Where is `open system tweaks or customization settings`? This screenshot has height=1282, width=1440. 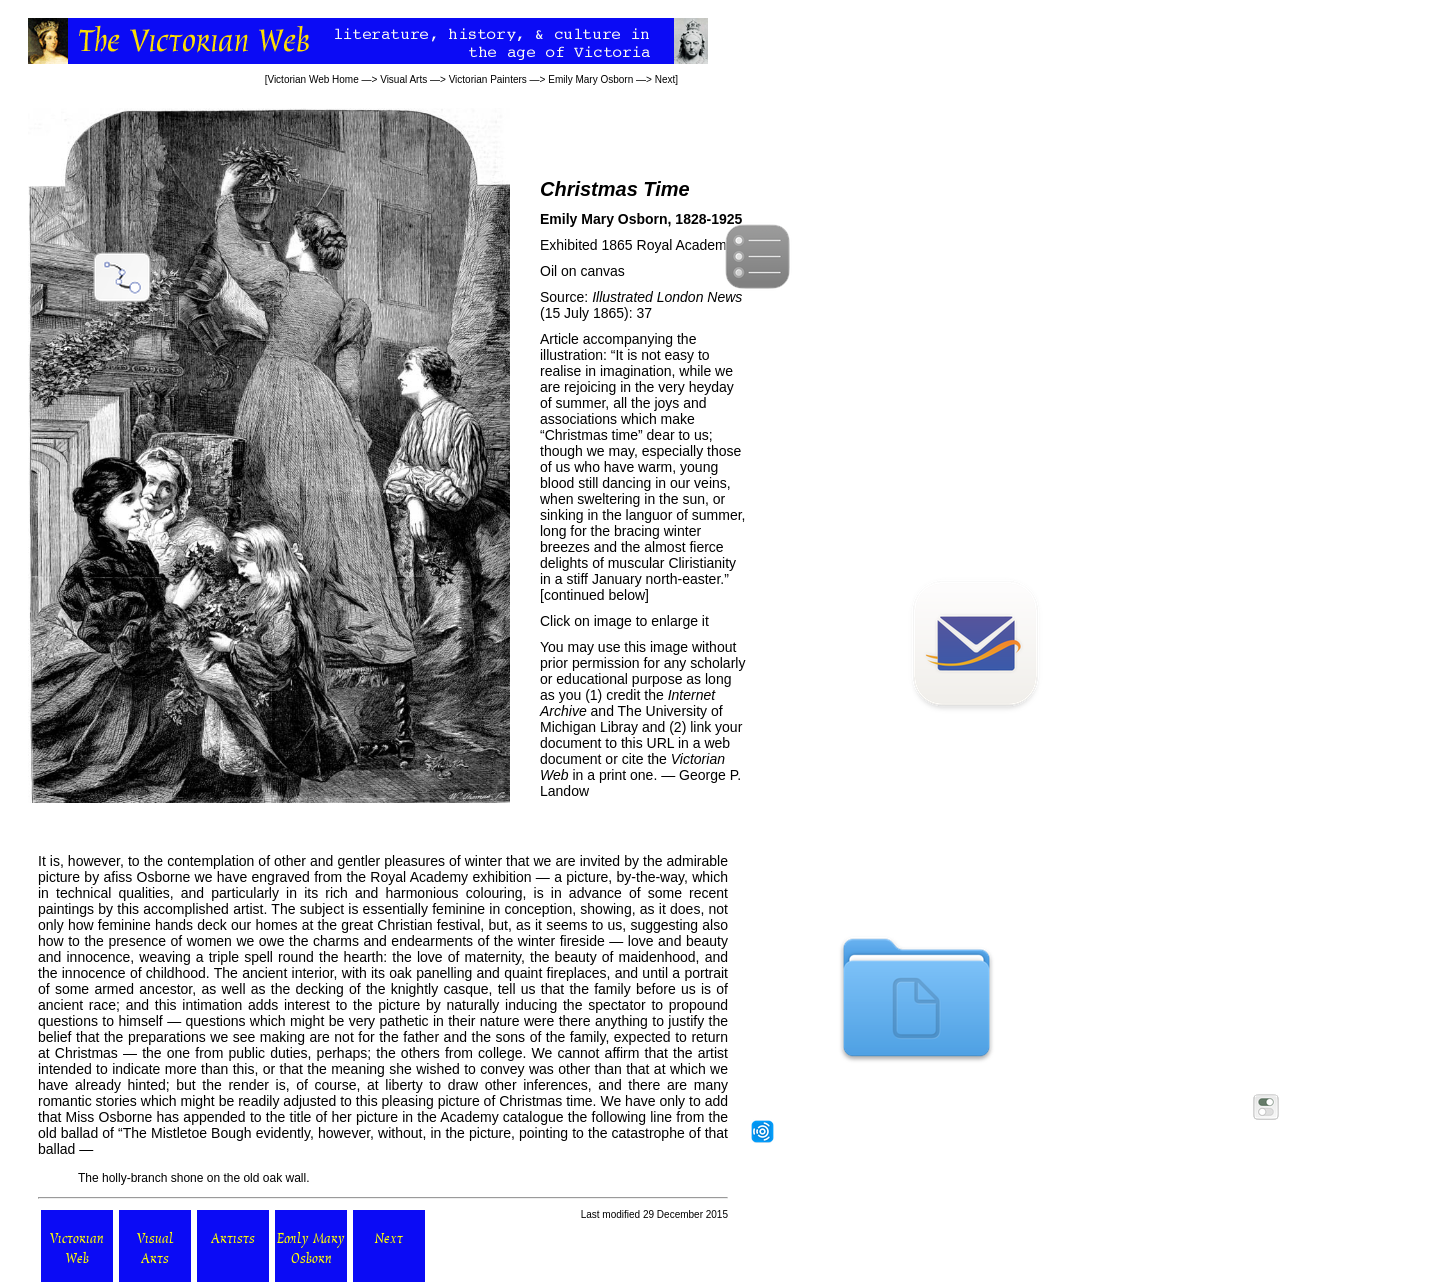 open system tweaks or customization settings is located at coordinates (1266, 1107).